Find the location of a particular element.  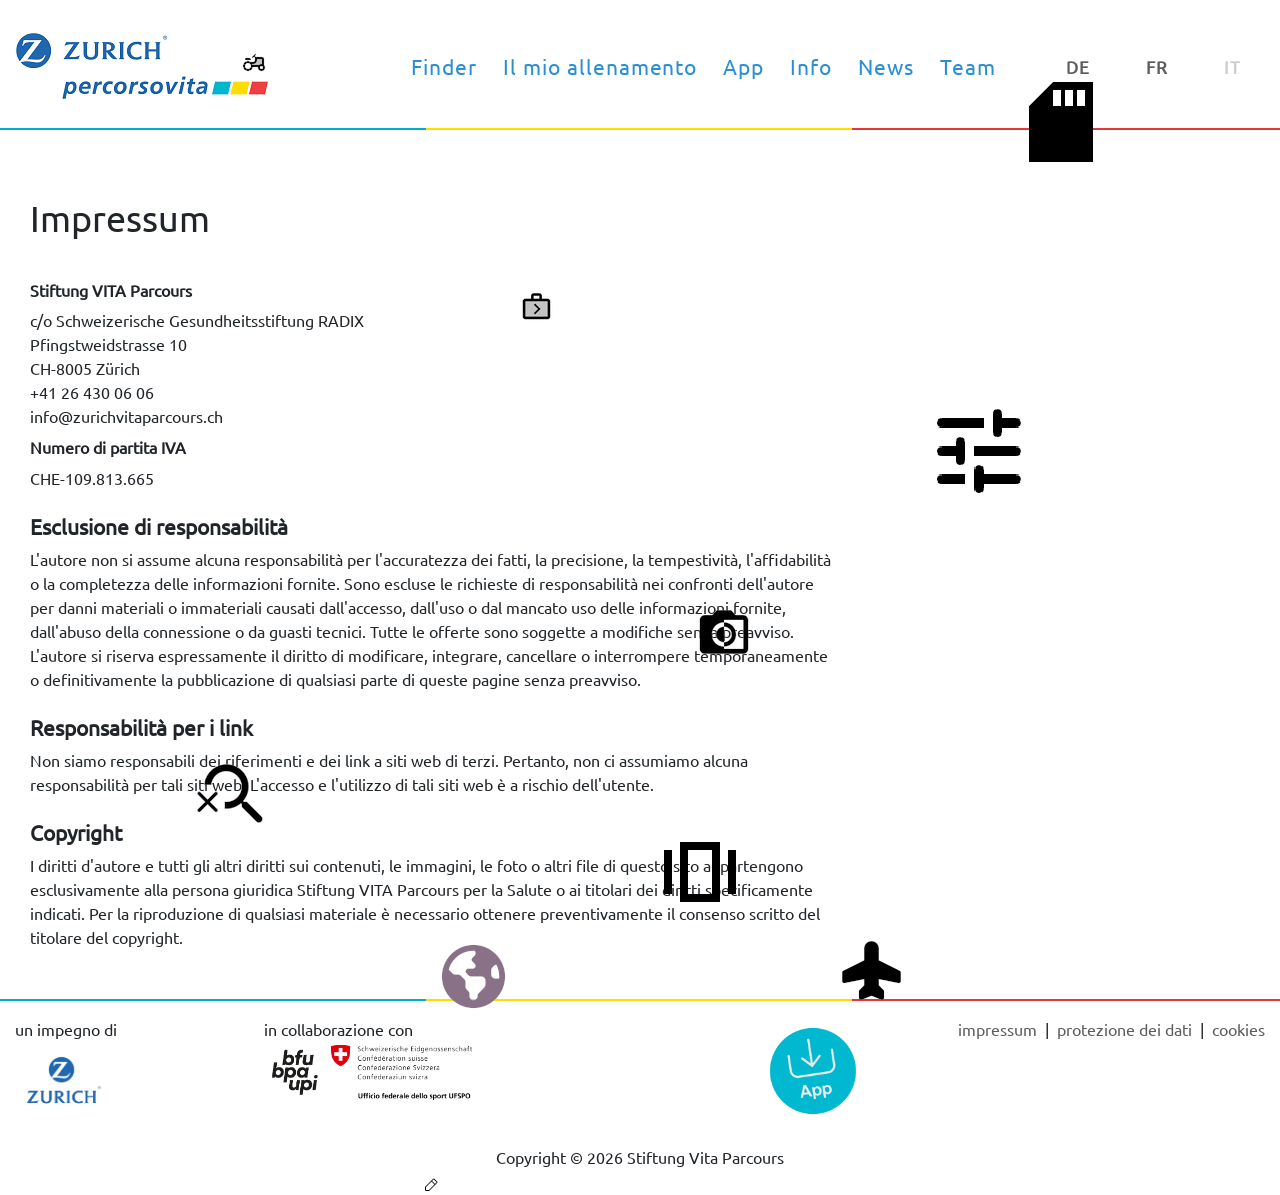

access agricultural or farming features is located at coordinates (254, 63).